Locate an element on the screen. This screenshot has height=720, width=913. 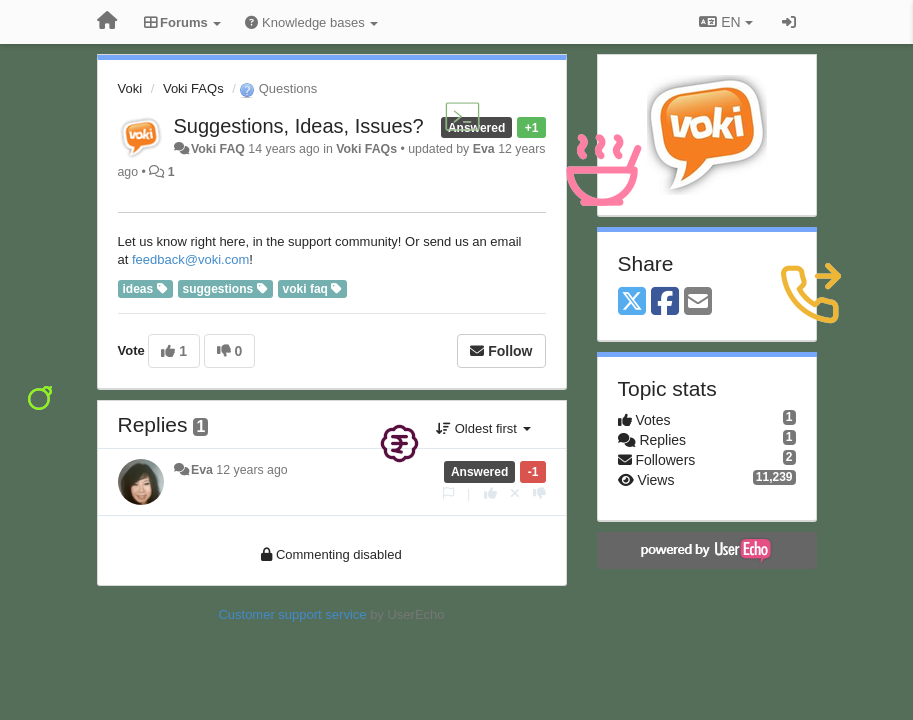
forward an incoming call is located at coordinates (809, 294).